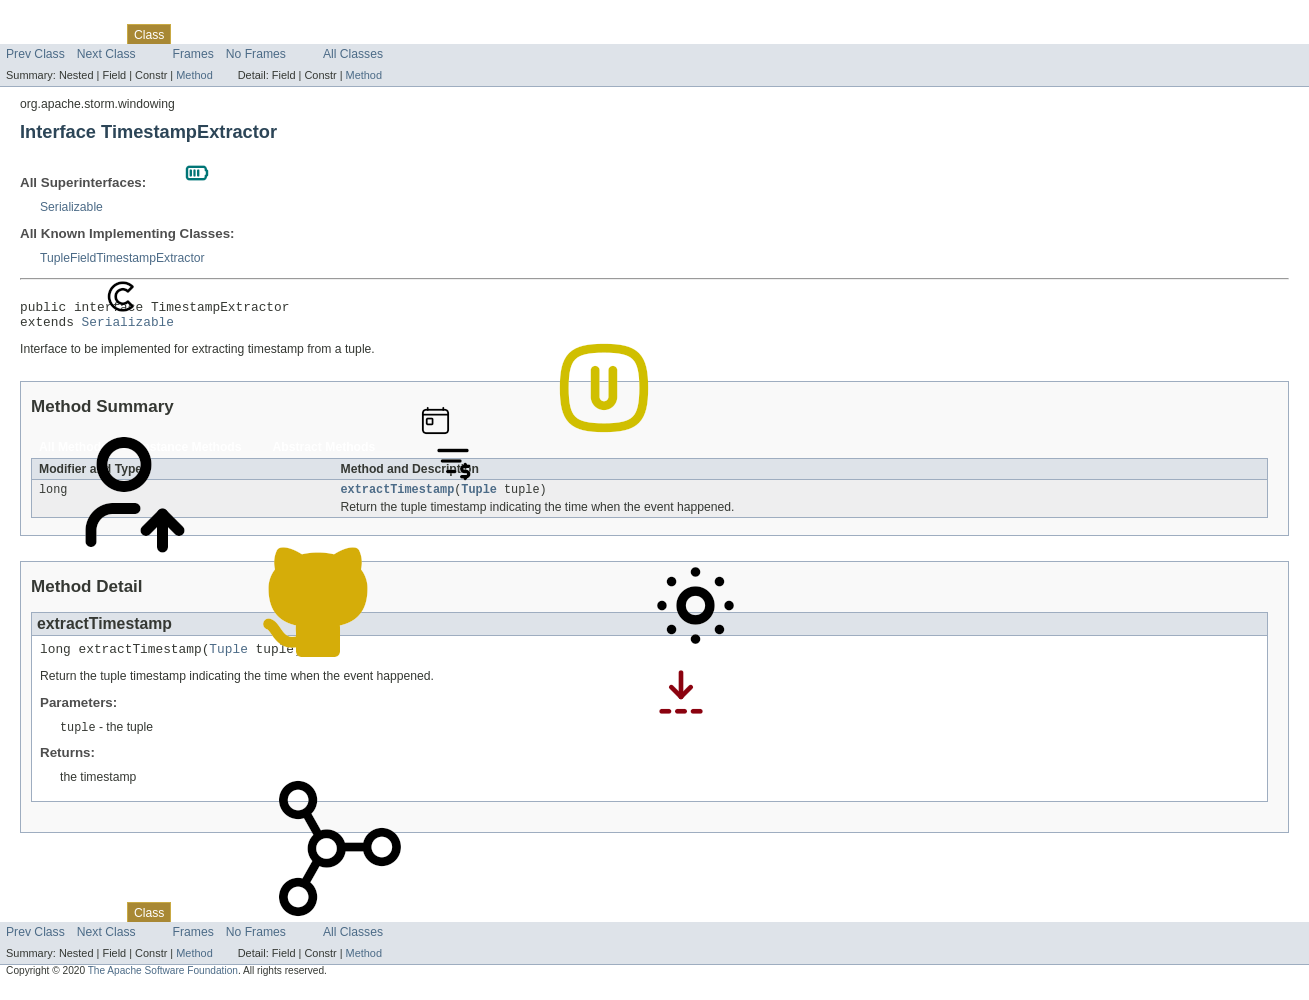 This screenshot has height=1000, width=1309. What do you see at coordinates (453, 461) in the screenshot?
I see `filter results by price or cost` at bounding box center [453, 461].